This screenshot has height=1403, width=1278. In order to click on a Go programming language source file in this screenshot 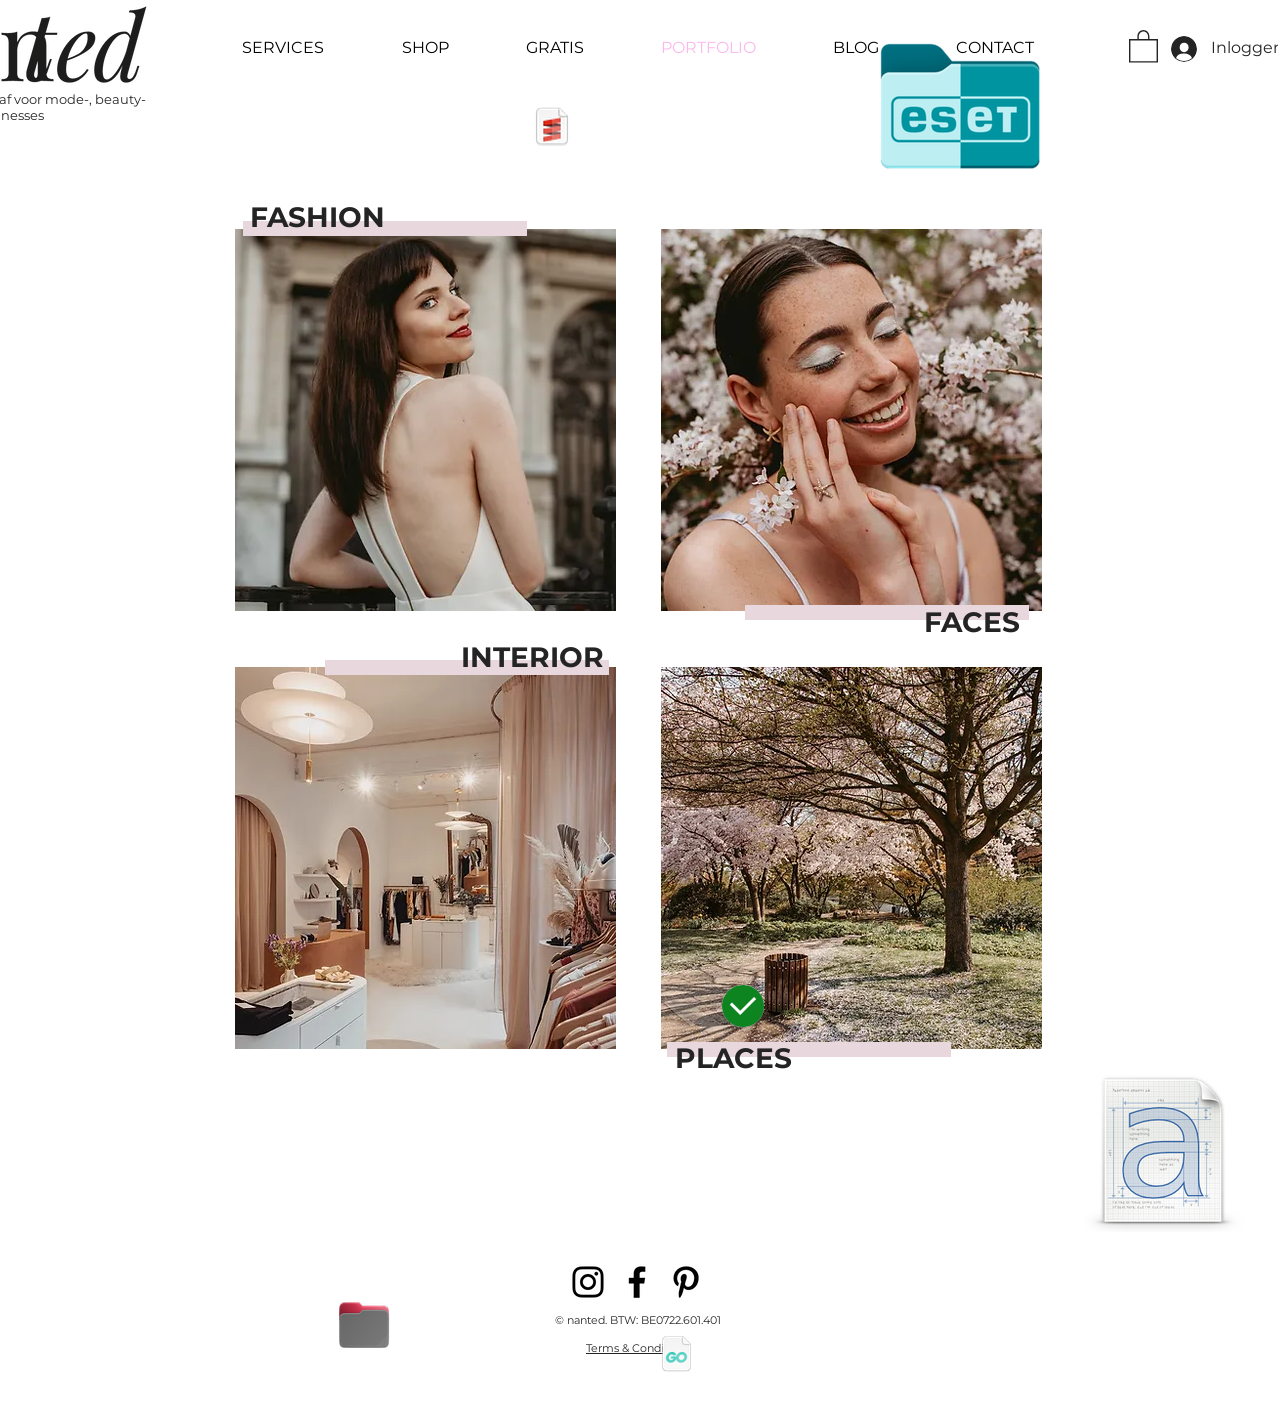, I will do `click(676, 1353)`.